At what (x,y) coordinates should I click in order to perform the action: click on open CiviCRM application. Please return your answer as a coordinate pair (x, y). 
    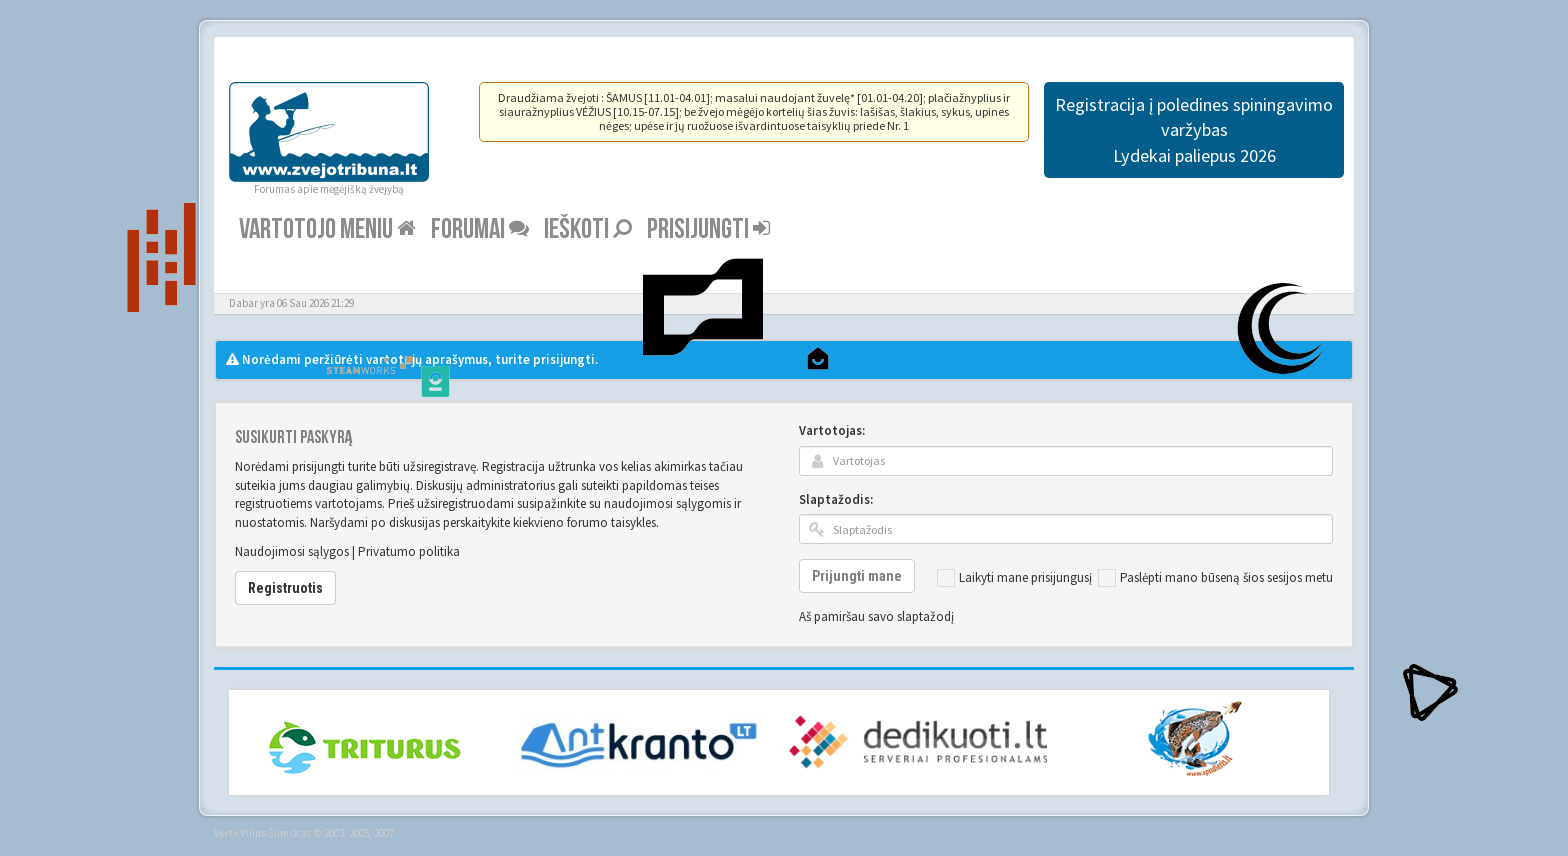
    Looking at the image, I should click on (1430, 692).